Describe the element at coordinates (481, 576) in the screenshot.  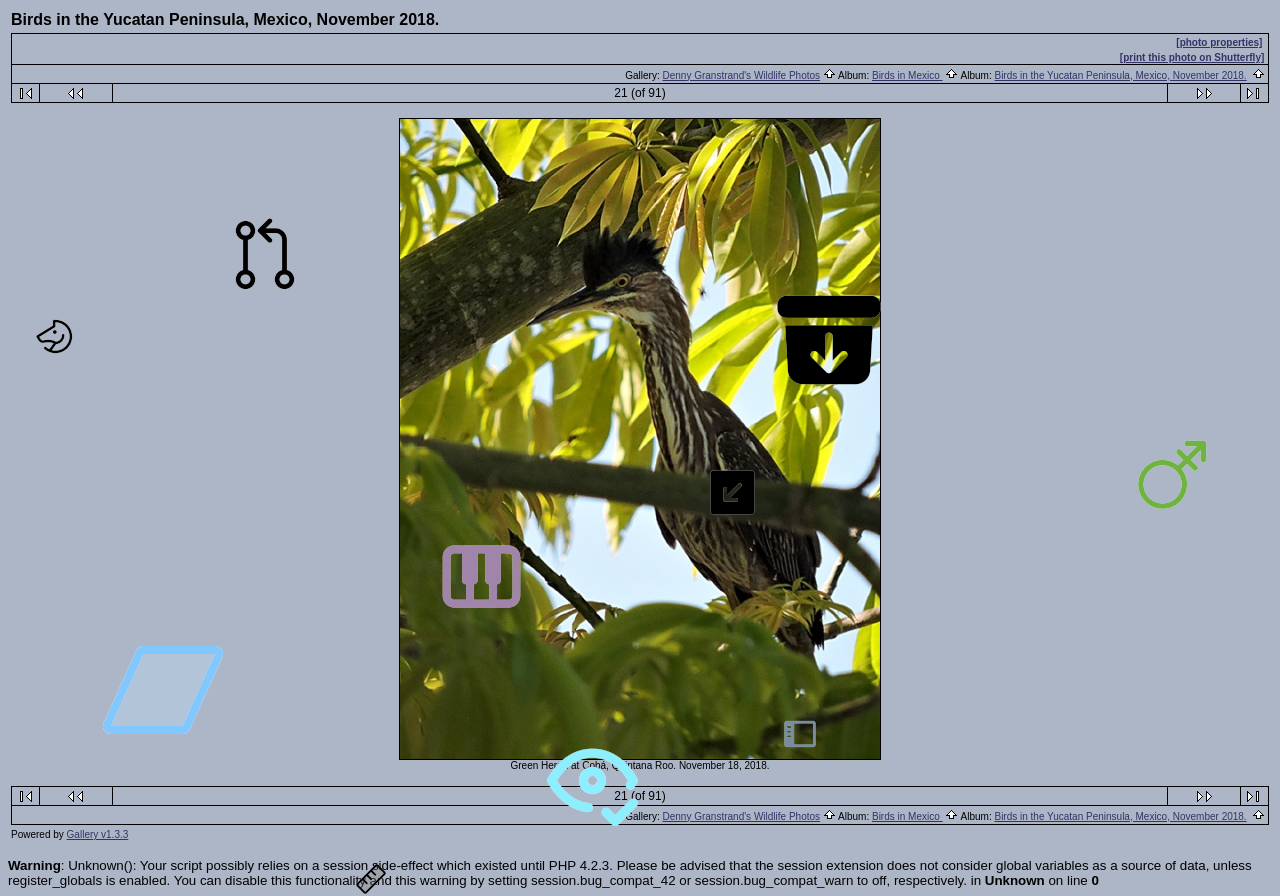
I see `open piano or keyboard instrument app` at that location.